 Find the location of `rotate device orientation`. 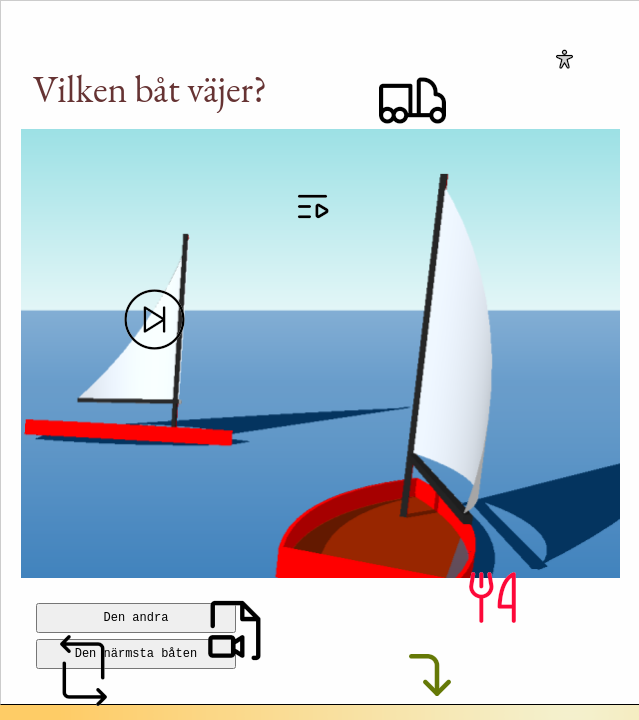

rotate device orientation is located at coordinates (83, 670).